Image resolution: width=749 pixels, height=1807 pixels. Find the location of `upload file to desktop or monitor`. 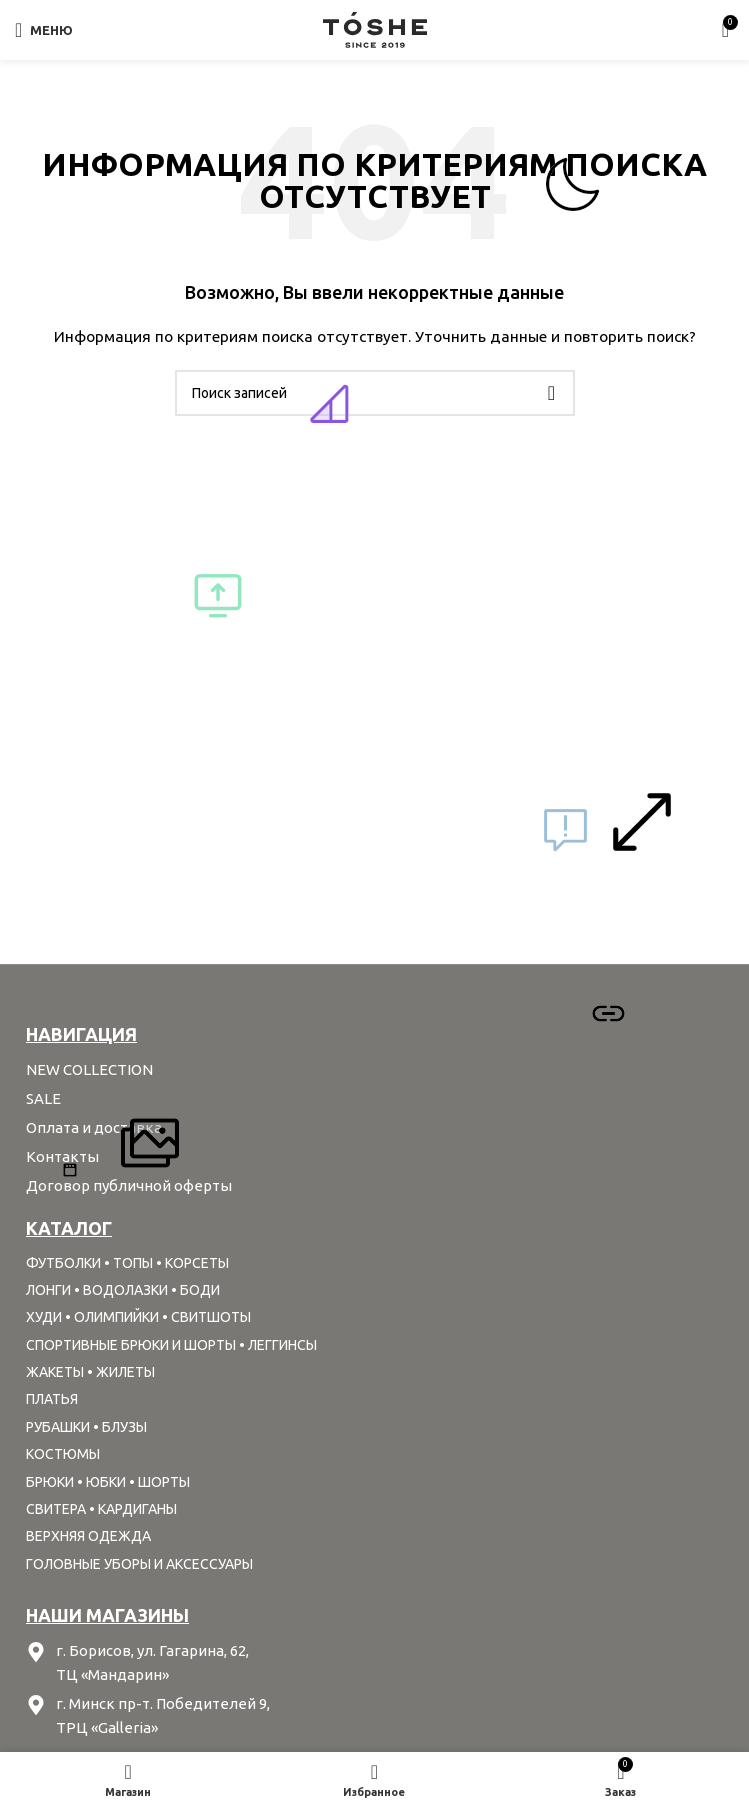

upload file to desktop or monitor is located at coordinates (218, 594).